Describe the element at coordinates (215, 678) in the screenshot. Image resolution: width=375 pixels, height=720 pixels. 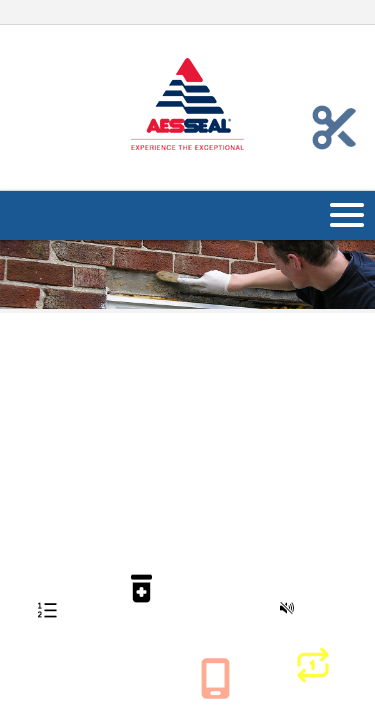
I see `switch to mobile view` at that location.